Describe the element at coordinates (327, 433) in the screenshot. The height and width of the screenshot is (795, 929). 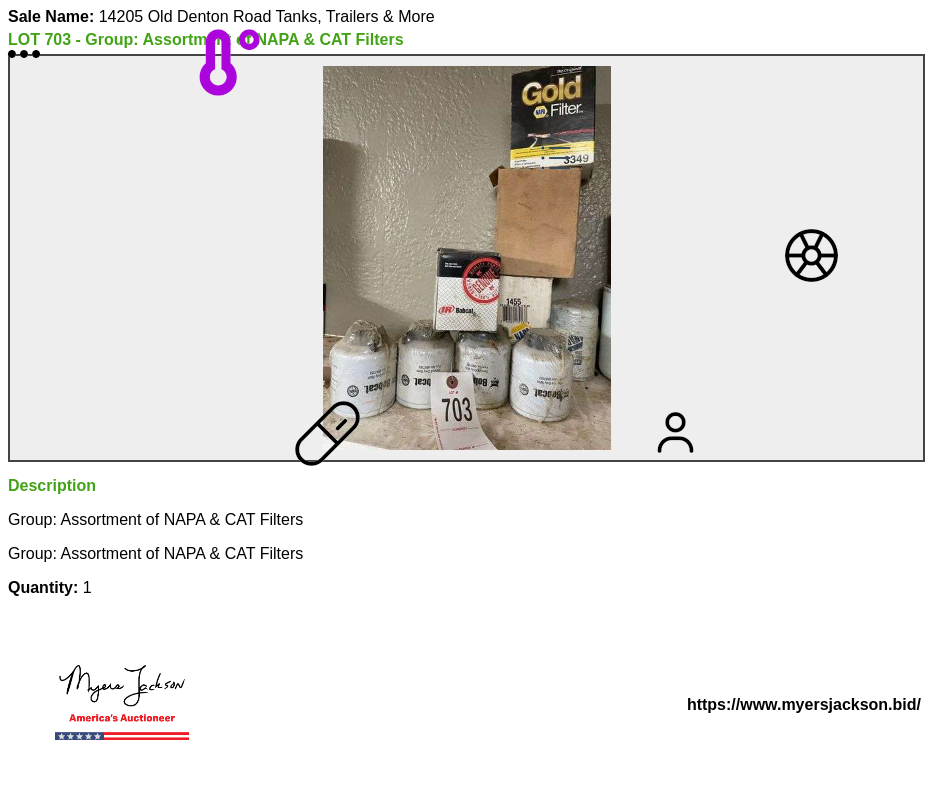
I see `access medication or health information` at that location.